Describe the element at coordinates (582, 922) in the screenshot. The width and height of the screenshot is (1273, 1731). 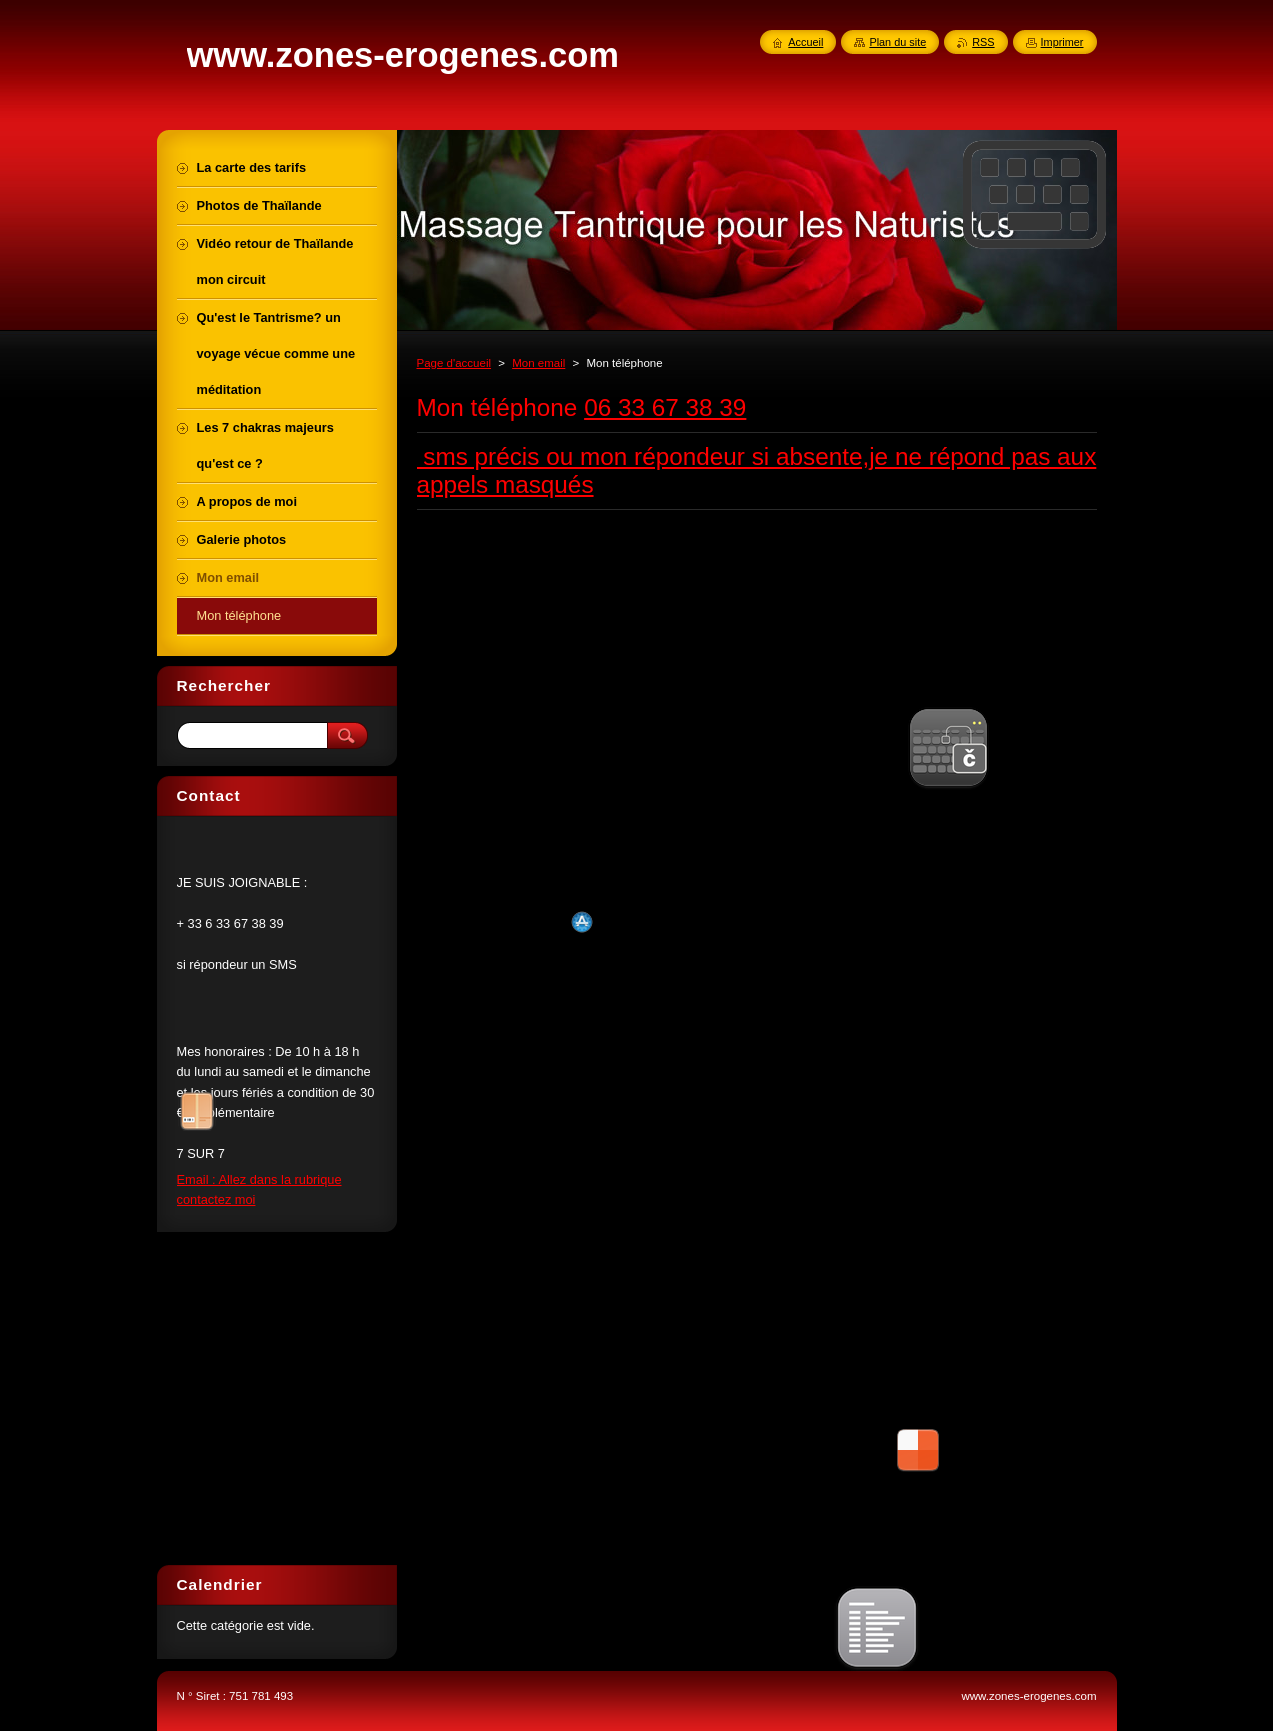
I see `open software properties settings` at that location.